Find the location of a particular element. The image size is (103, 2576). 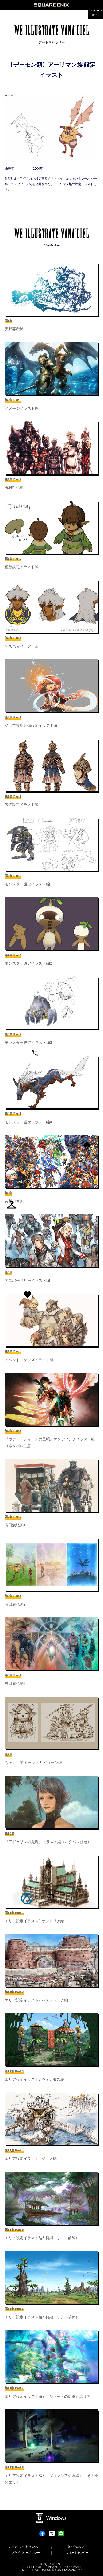

access phone or call settings is located at coordinates (35, 1053).